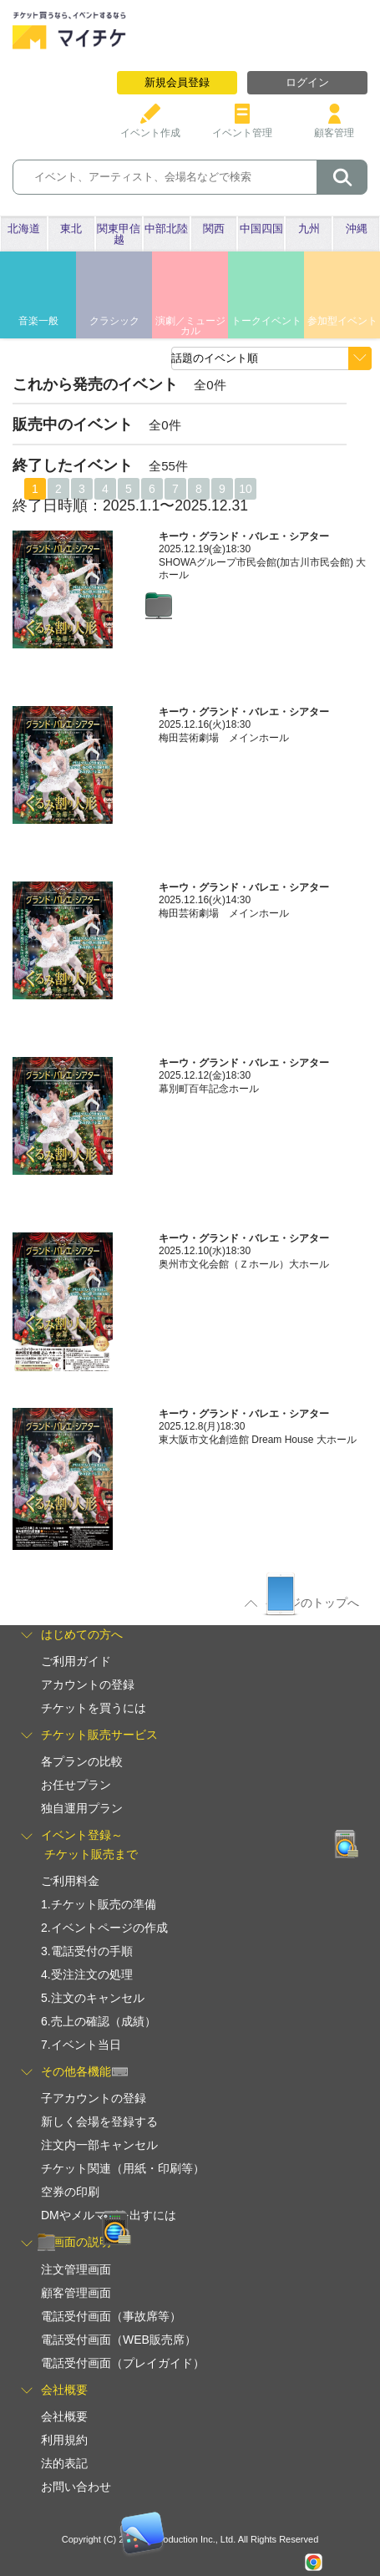 The image size is (380, 2576). I want to click on access screen capture or screenshot tool, so click(141, 2533).